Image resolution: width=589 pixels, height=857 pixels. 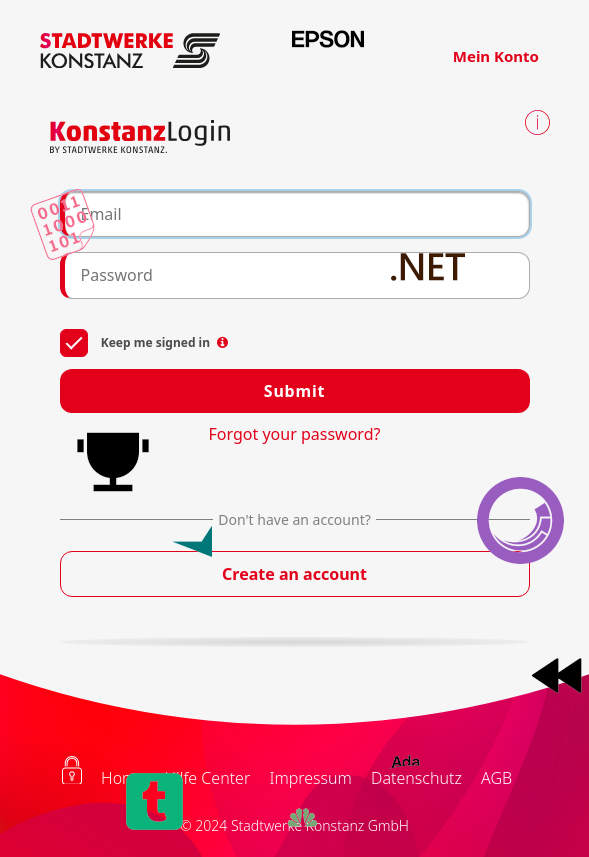 I want to click on open pastebin website or app, so click(x=62, y=224).